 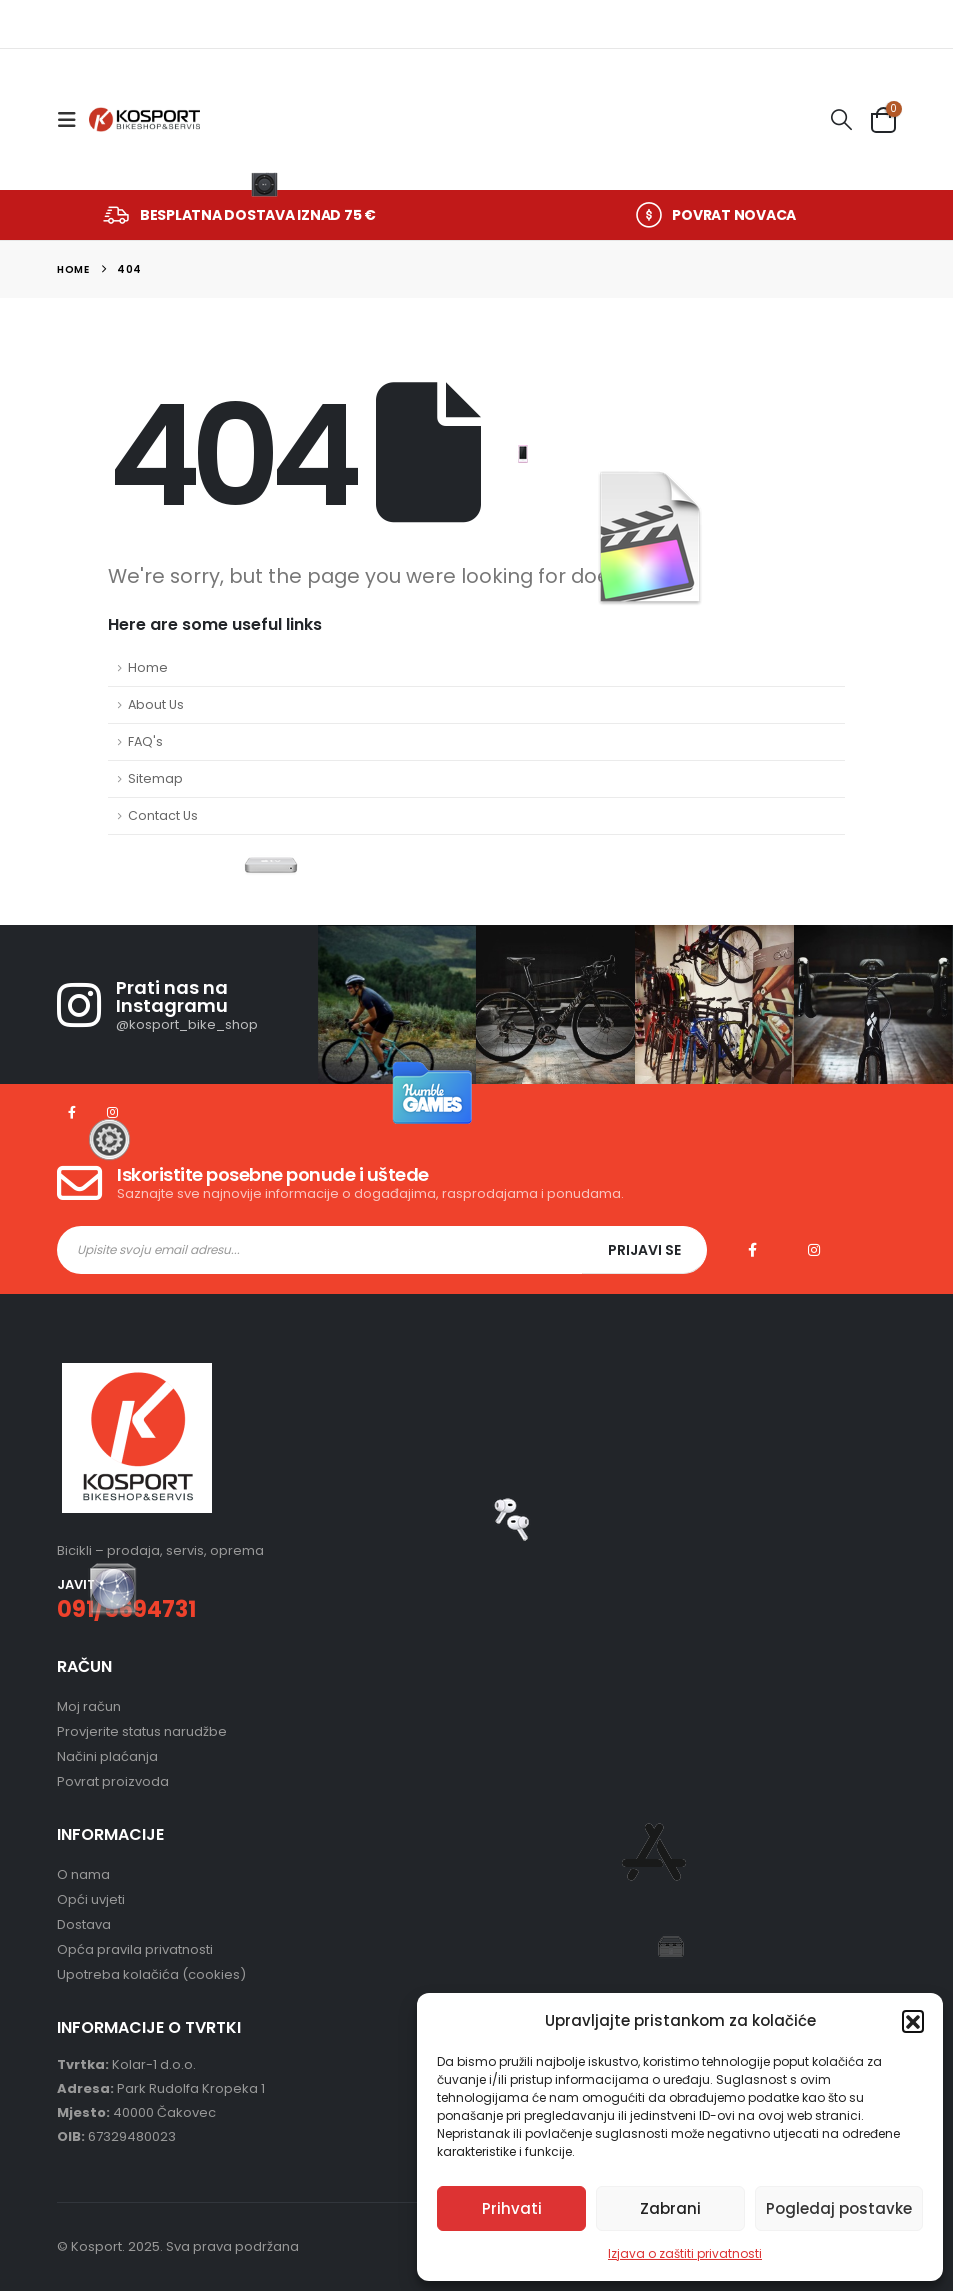 I want to click on create a new video project in iMovie, so click(x=650, y=540).